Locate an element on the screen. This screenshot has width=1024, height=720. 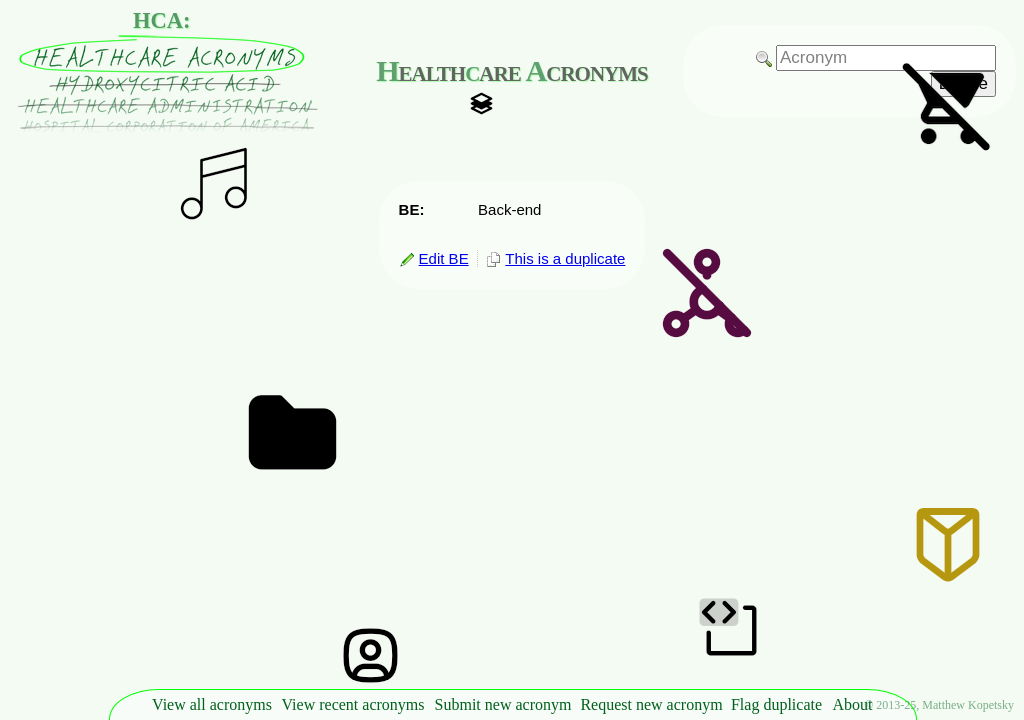
view middle layer in a stack is located at coordinates (481, 103).